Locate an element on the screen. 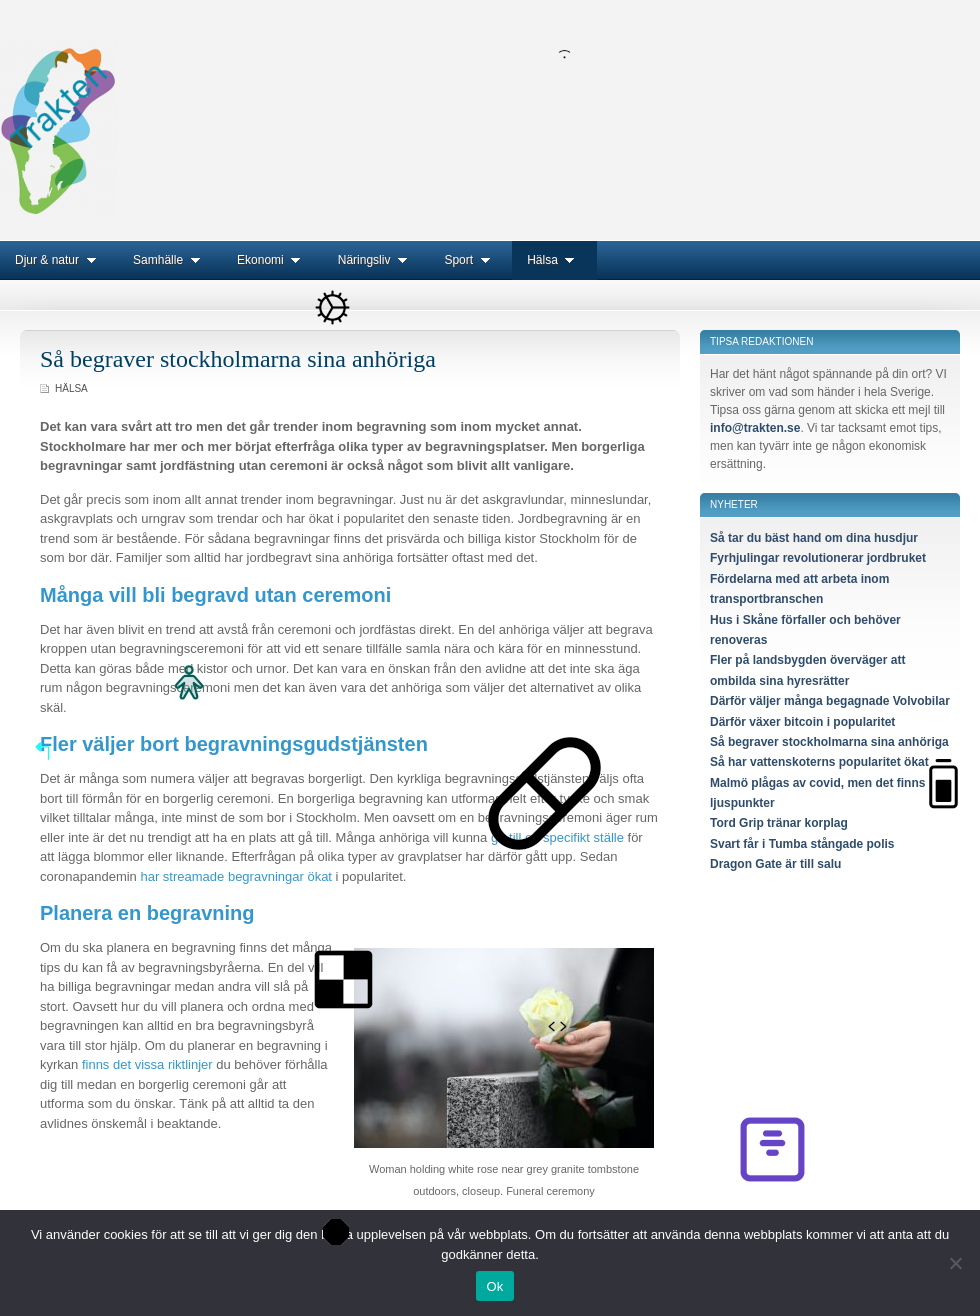 This screenshot has width=980, height=1316. indicates weak wifi signal strength is located at coordinates (564, 47).